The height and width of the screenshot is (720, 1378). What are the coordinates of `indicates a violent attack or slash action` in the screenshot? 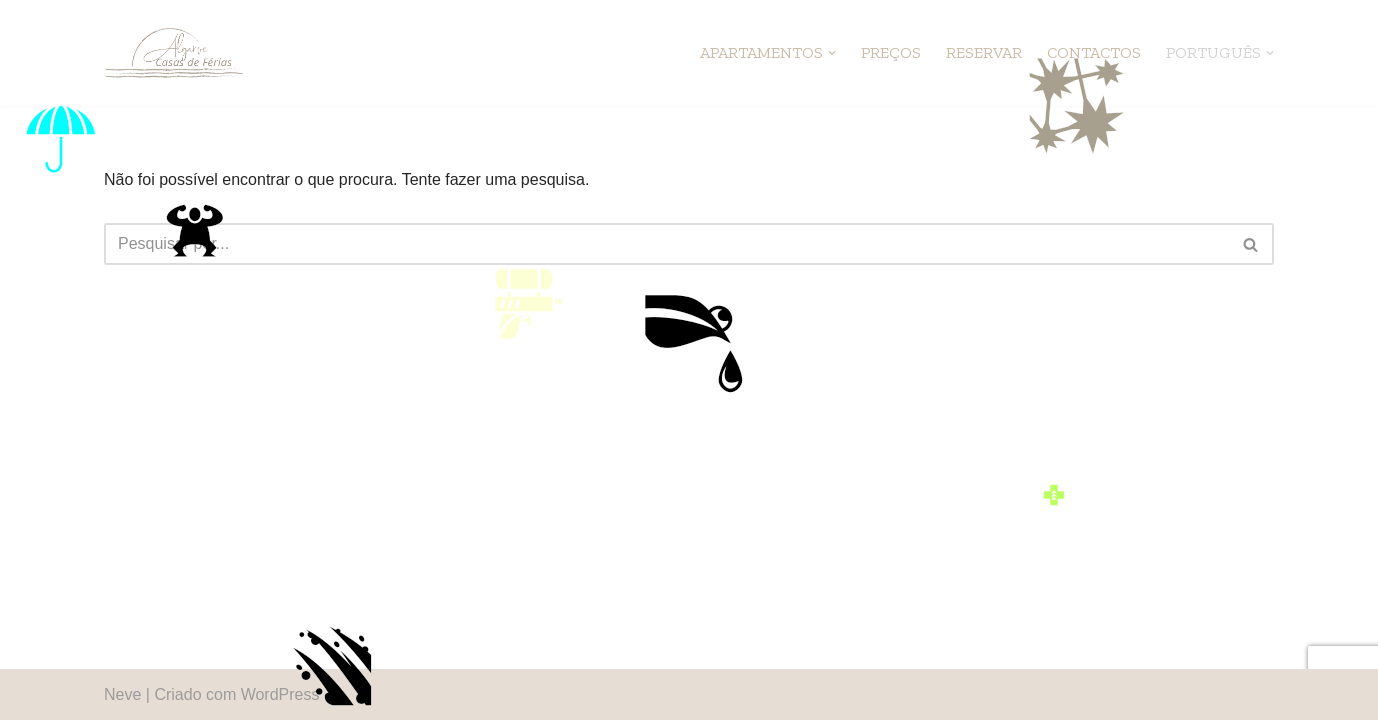 It's located at (331, 665).